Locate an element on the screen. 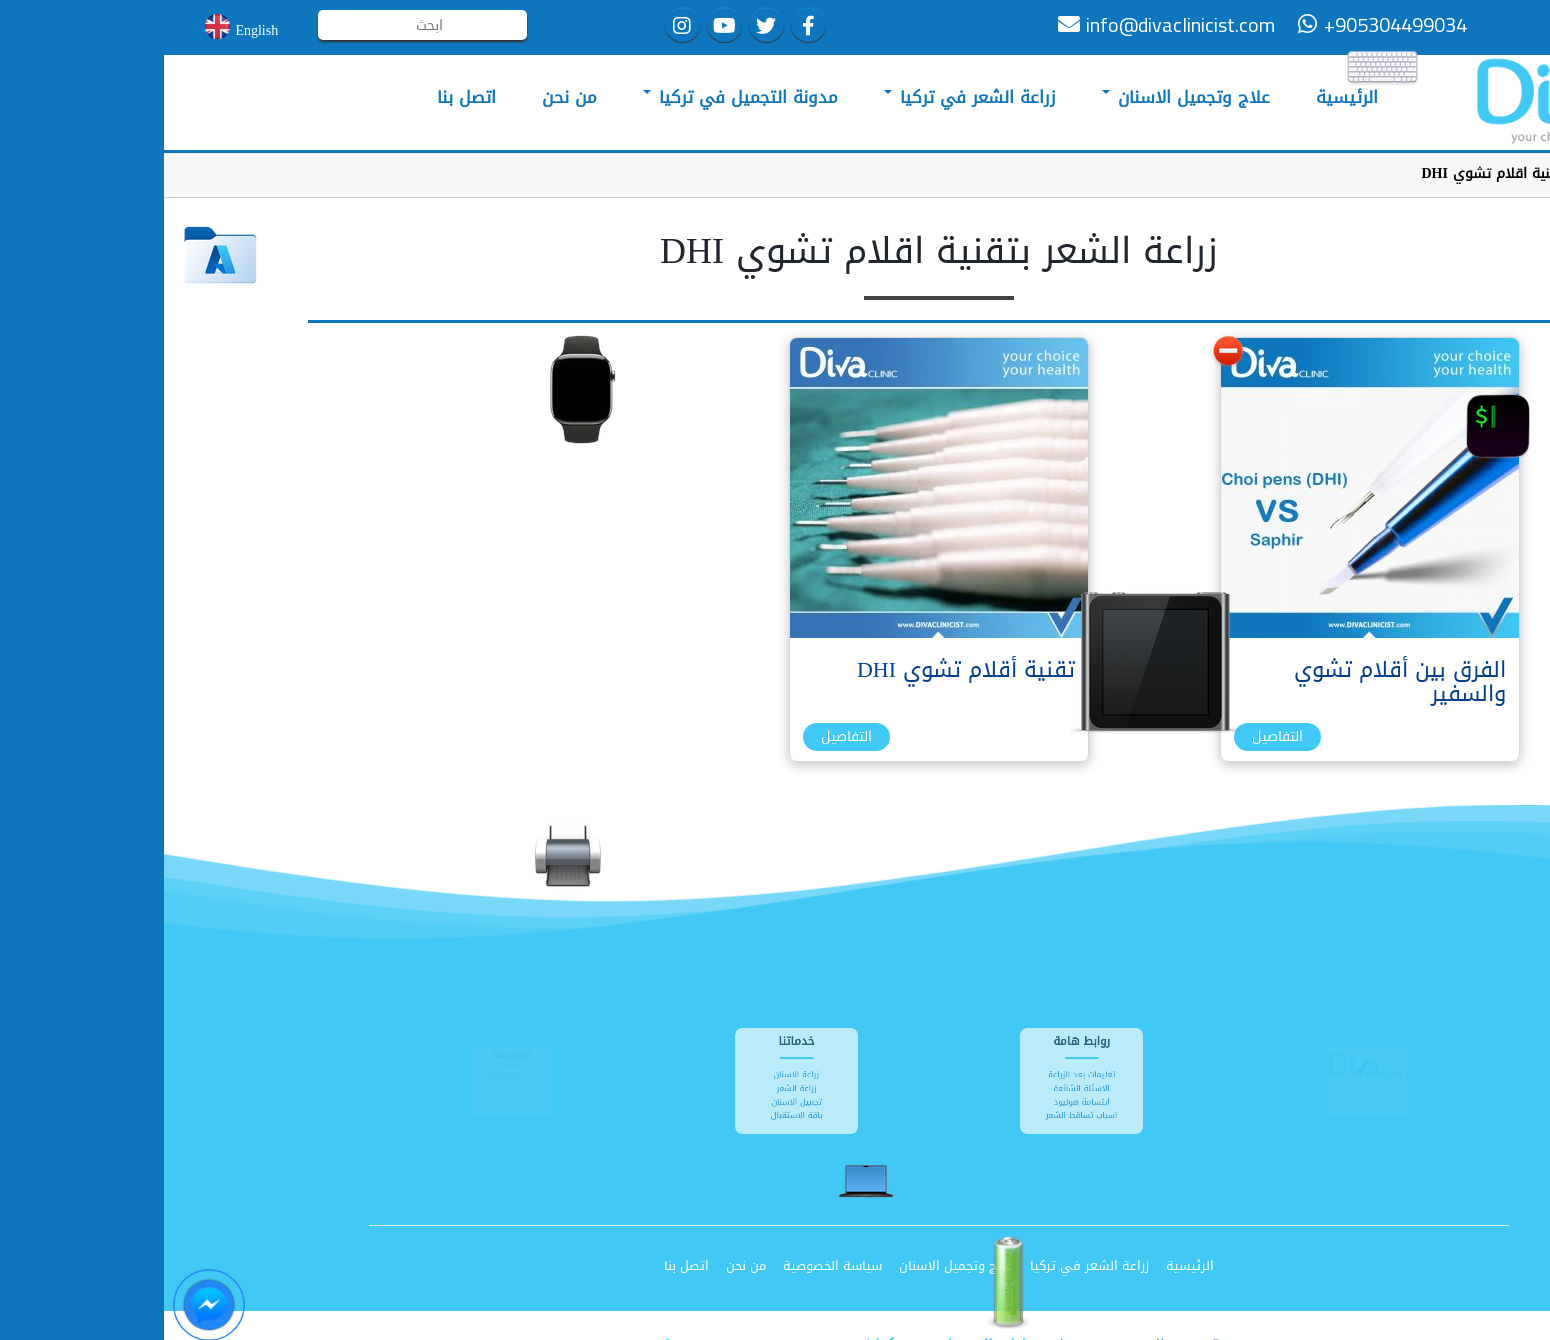 This screenshot has height=1340, width=1550. bluetooth keyboard connected is located at coordinates (1382, 67).